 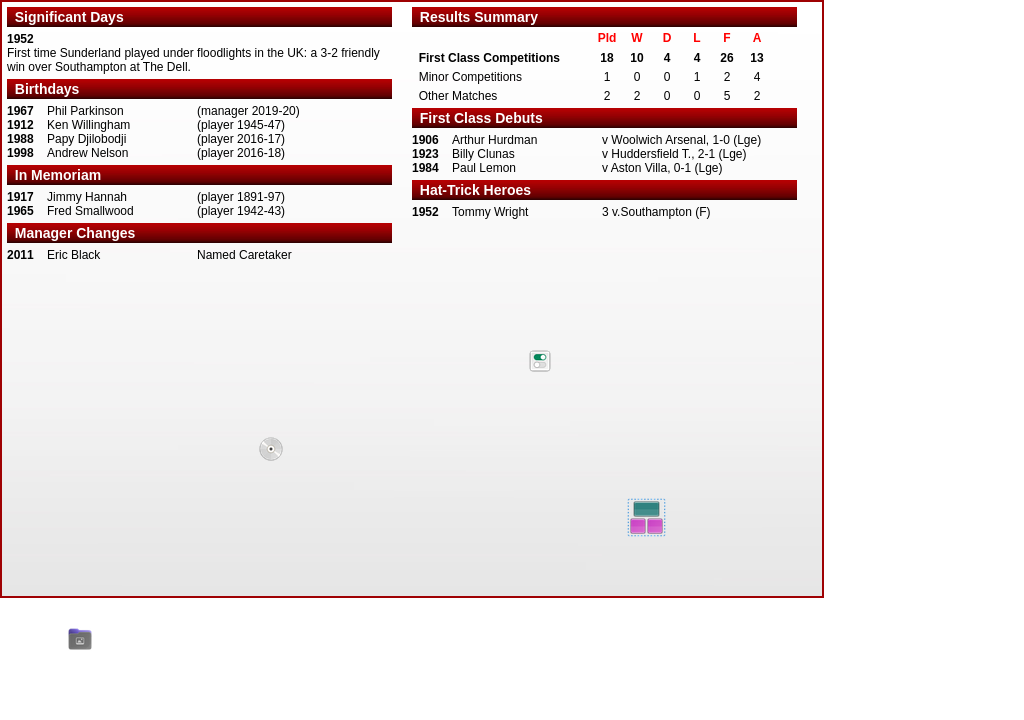 What do you see at coordinates (80, 639) in the screenshot?
I see `open your pictures folder` at bounding box center [80, 639].